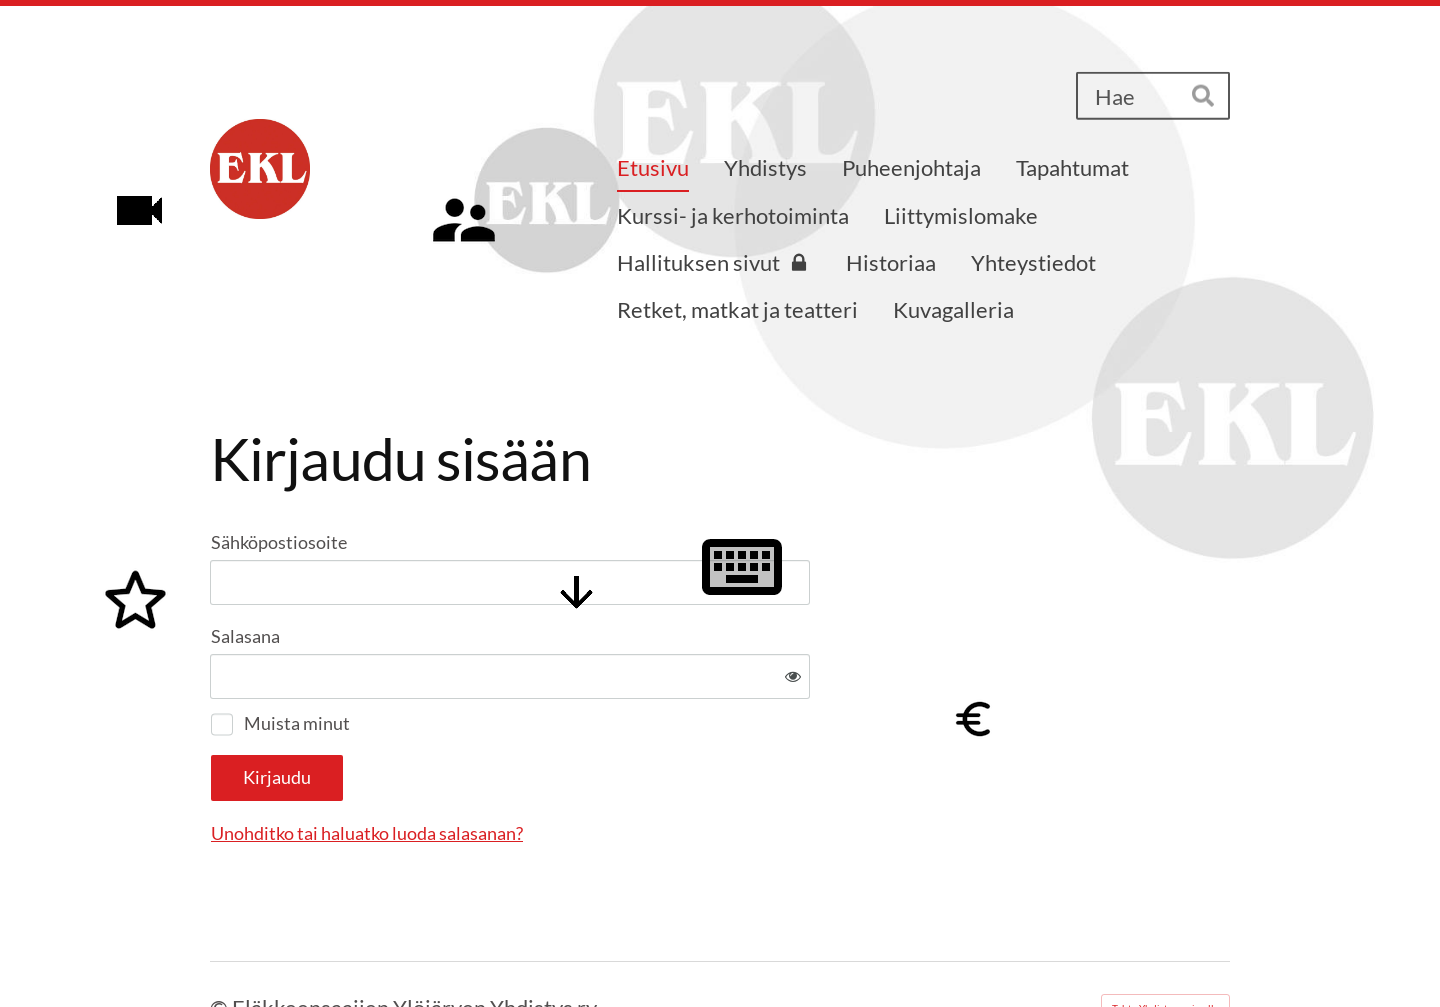 This screenshot has height=1007, width=1440. Describe the element at coordinates (974, 719) in the screenshot. I see `view price in euros` at that location.